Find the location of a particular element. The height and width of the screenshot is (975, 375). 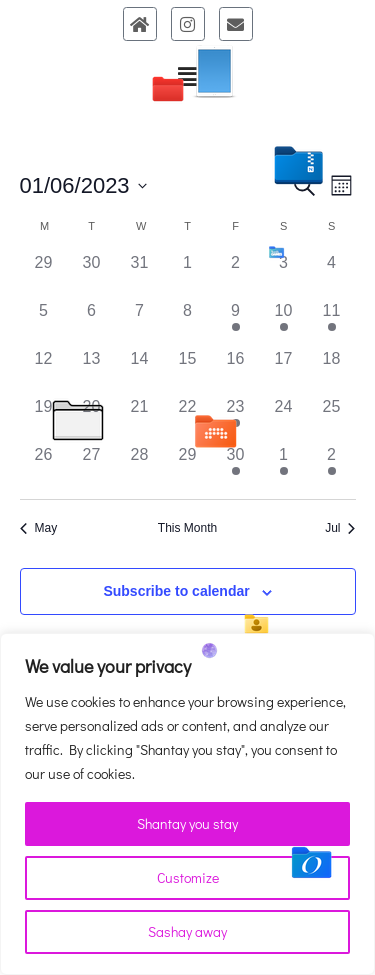

open Bitwig Studio project files folder is located at coordinates (215, 432).